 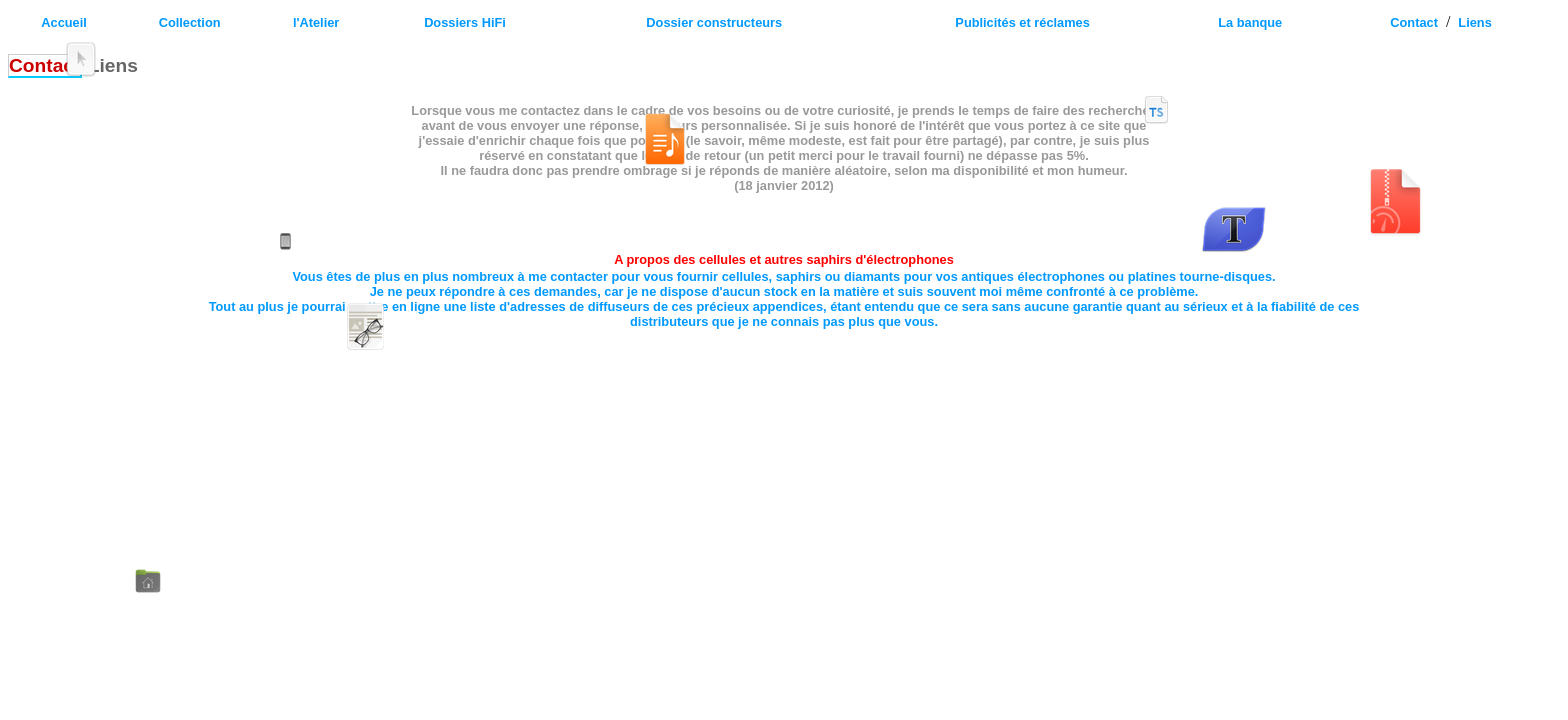 What do you see at coordinates (81, 59) in the screenshot?
I see `cursor image file type` at bounding box center [81, 59].